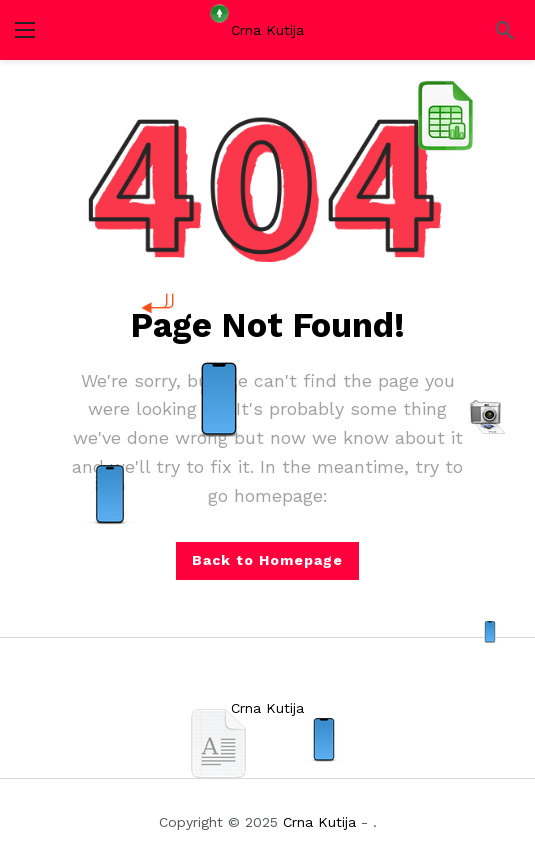 The width and height of the screenshot is (535, 845). Describe the element at coordinates (157, 301) in the screenshot. I see `reply to all recipients of an email` at that location.